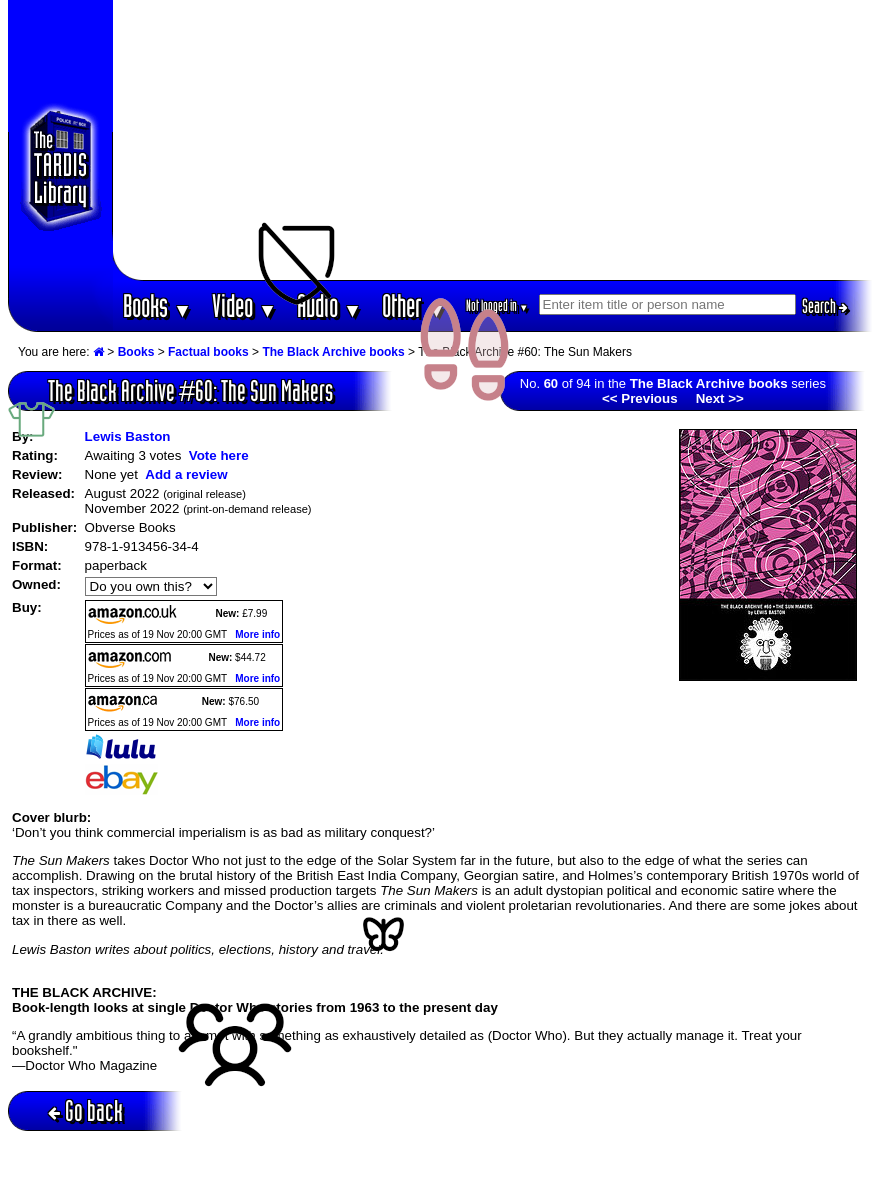 Image resolution: width=873 pixels, height=1196 pixels. Describe the element at coordinates (464, 349) in the screenshot. I see `track your steps or walking activity` at that location.